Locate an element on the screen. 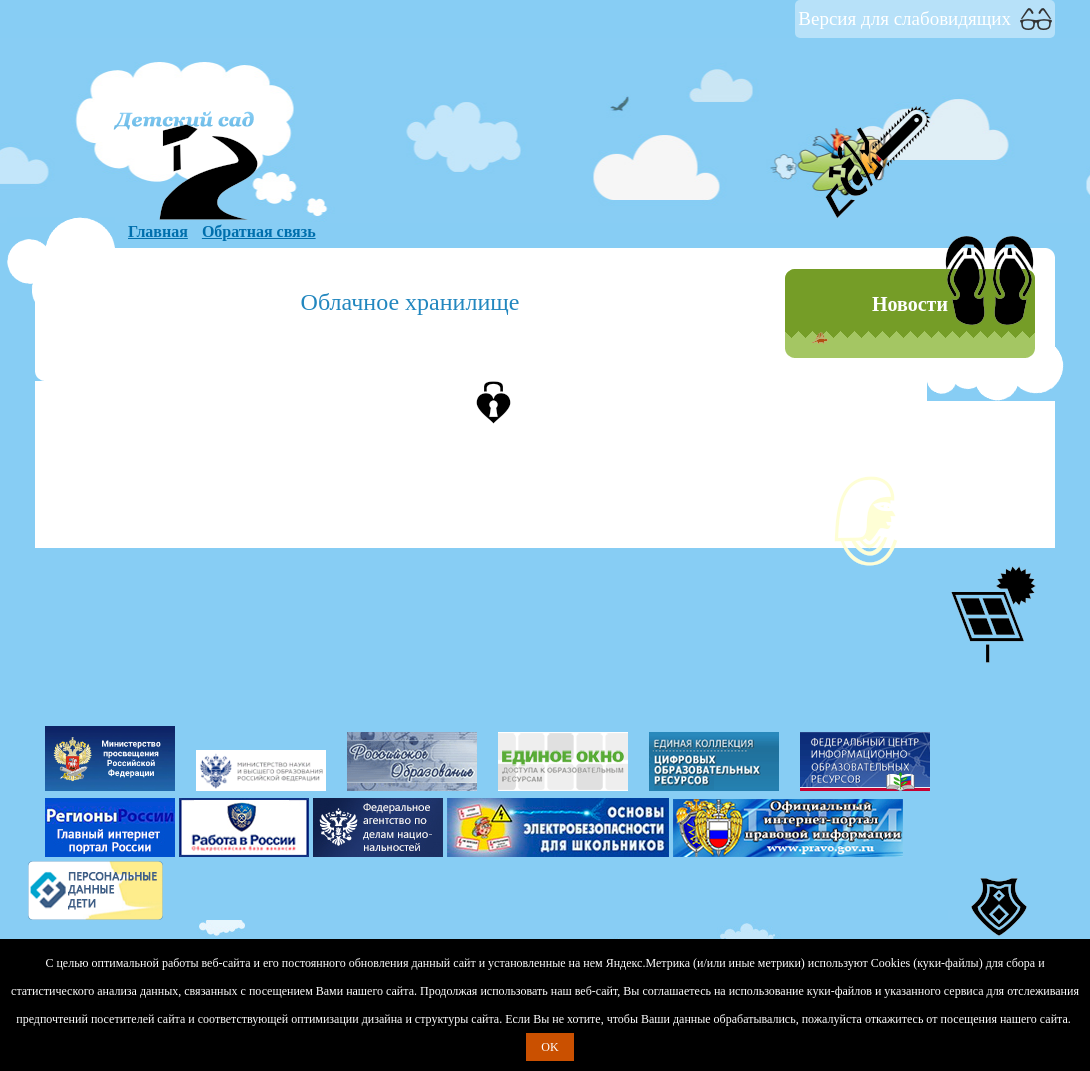 The image size is (1090, 1071). view hiking or walking trail routes is located at coordinates (208, 171).